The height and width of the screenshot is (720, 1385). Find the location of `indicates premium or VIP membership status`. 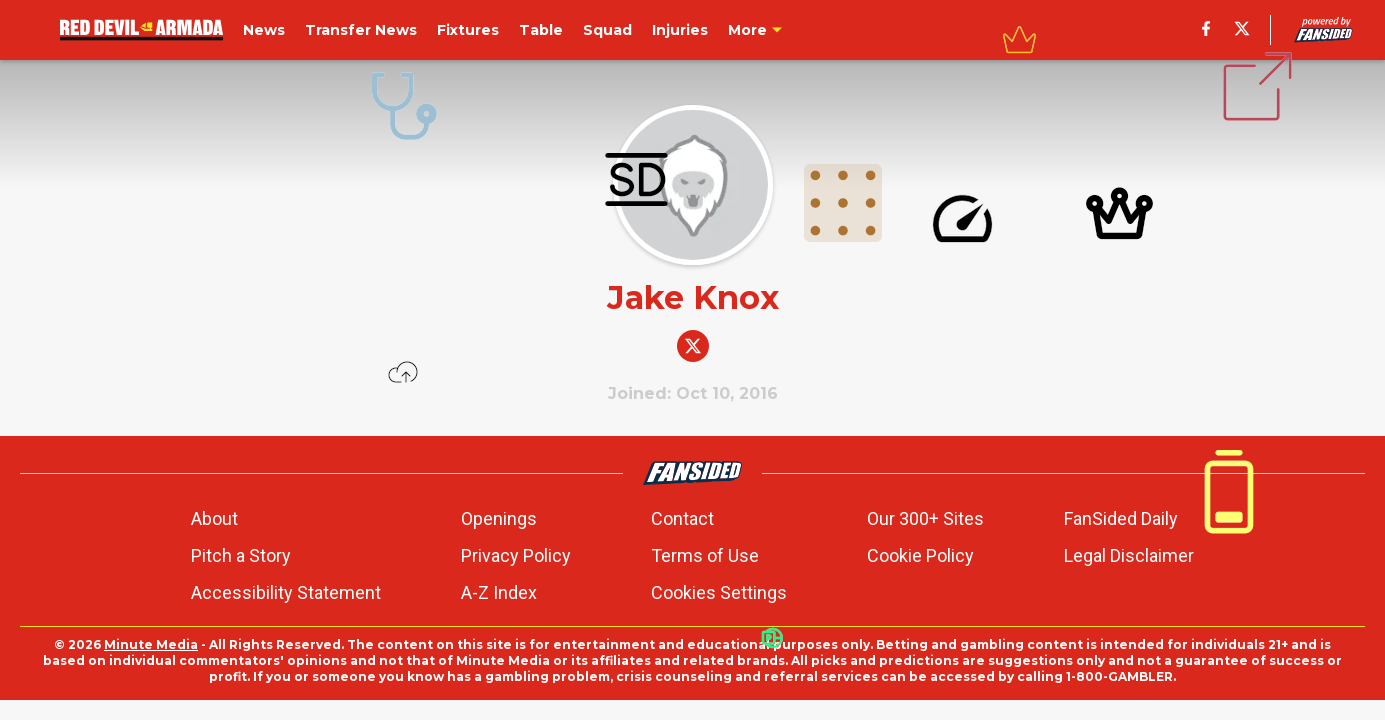

indicates premium or VIP membership status is located at coordinates (1119, 216).